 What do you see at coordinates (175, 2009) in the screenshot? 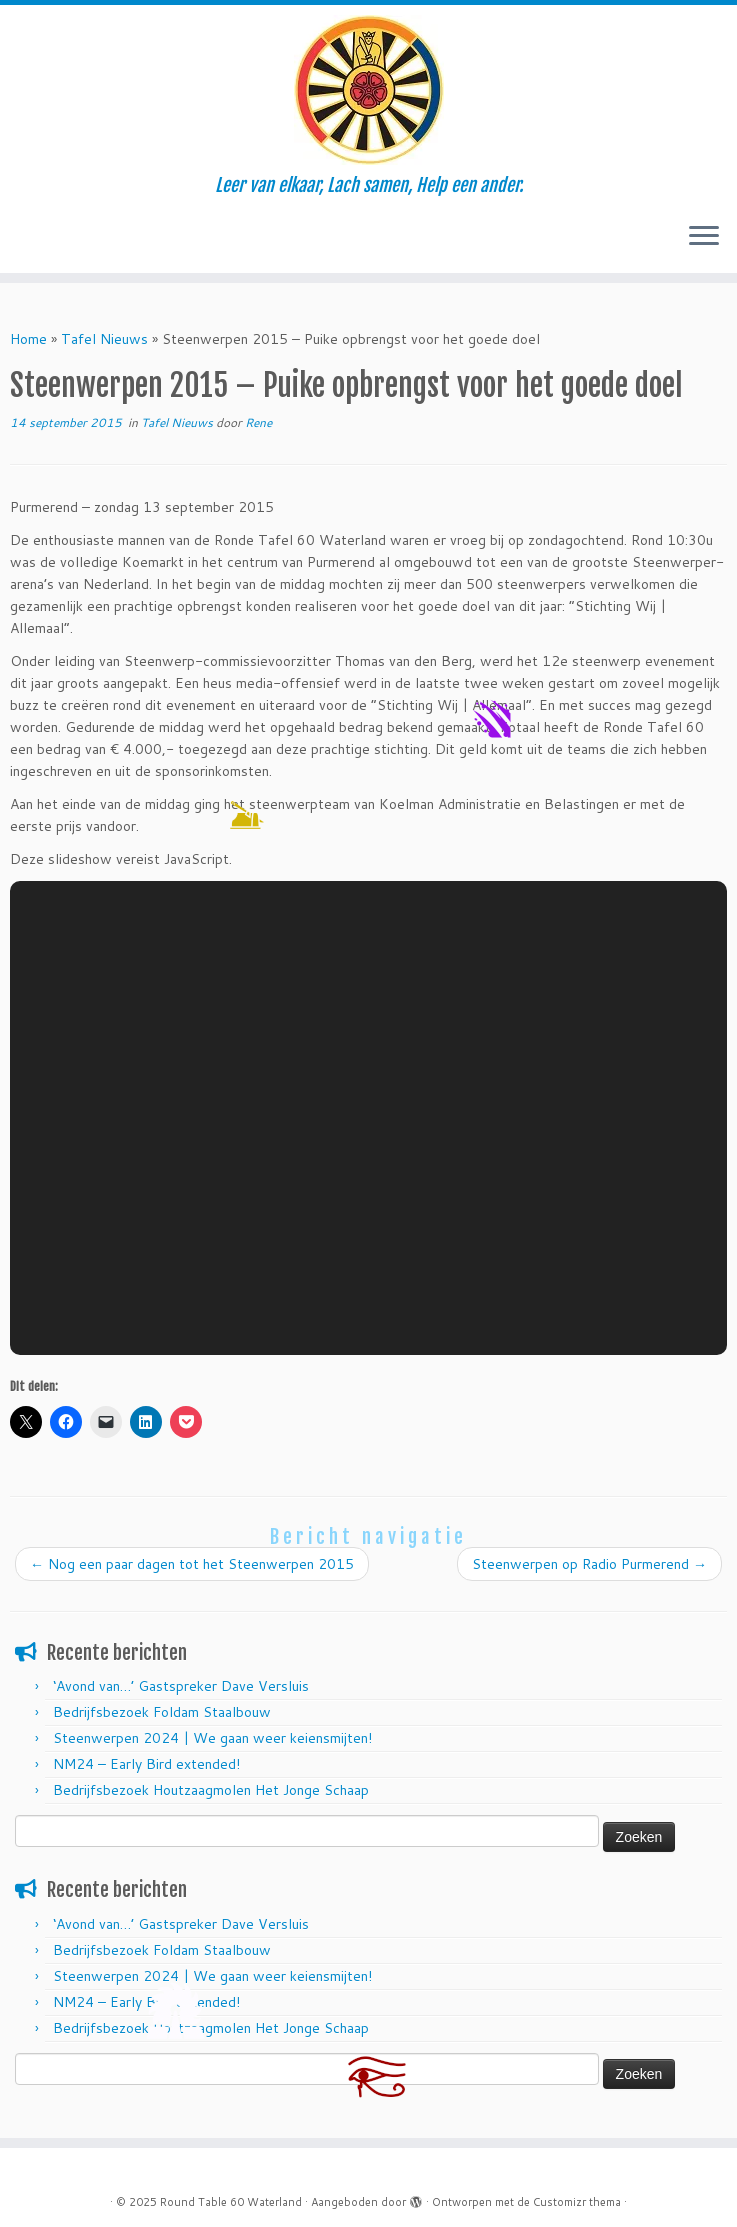
I see `sawmill or lumber processing facility` at bounding box center [175, 2009].